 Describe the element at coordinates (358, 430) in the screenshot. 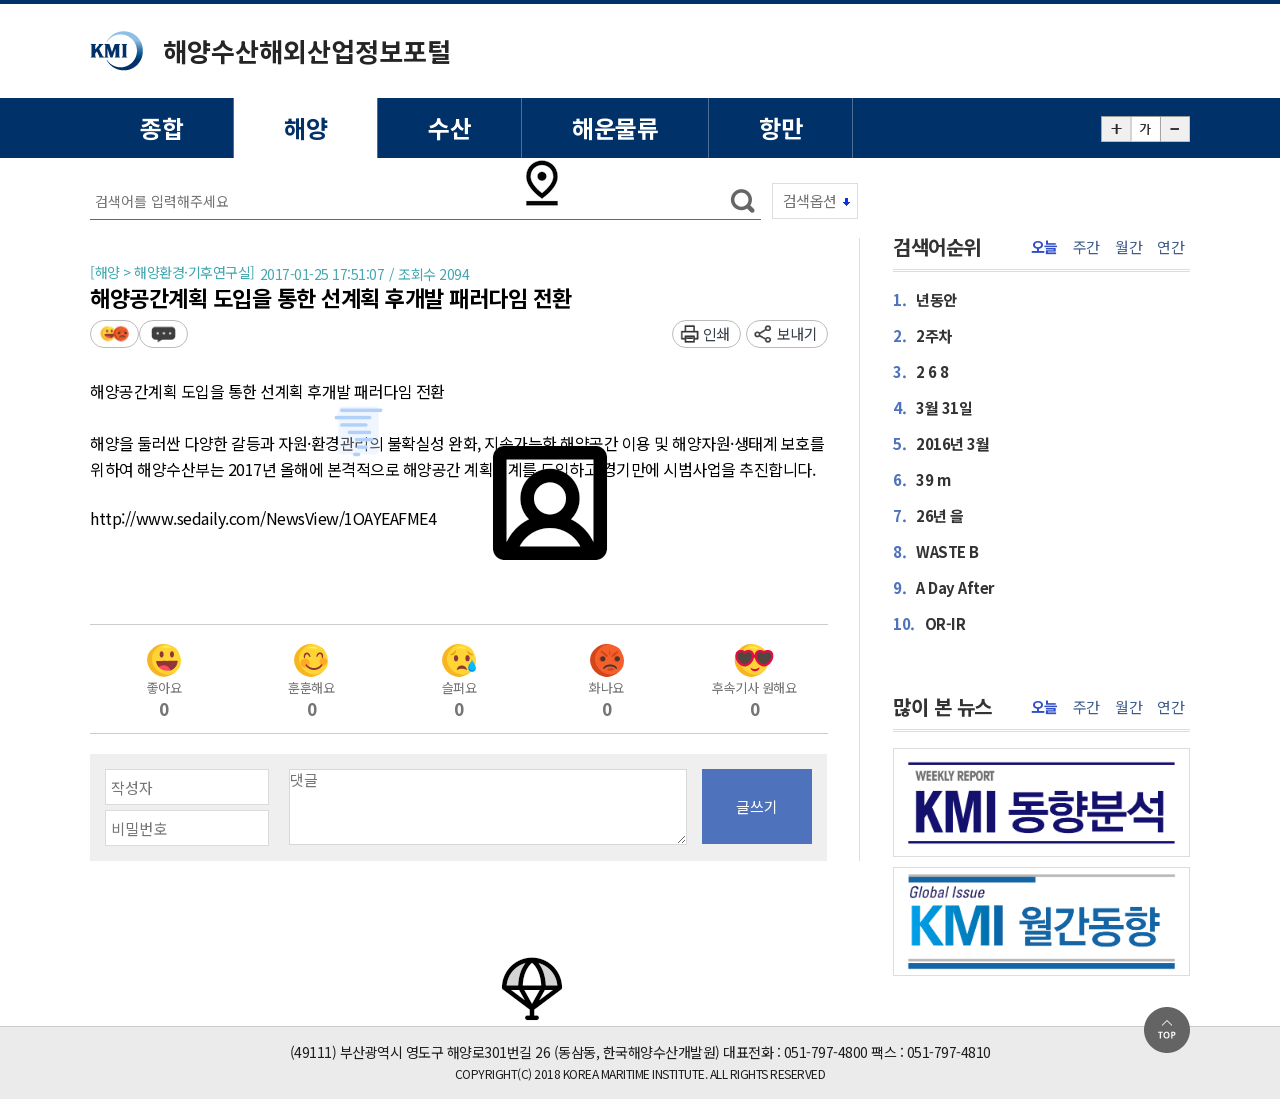

I see `indicates severe weather alert or tornado warning` at that location.